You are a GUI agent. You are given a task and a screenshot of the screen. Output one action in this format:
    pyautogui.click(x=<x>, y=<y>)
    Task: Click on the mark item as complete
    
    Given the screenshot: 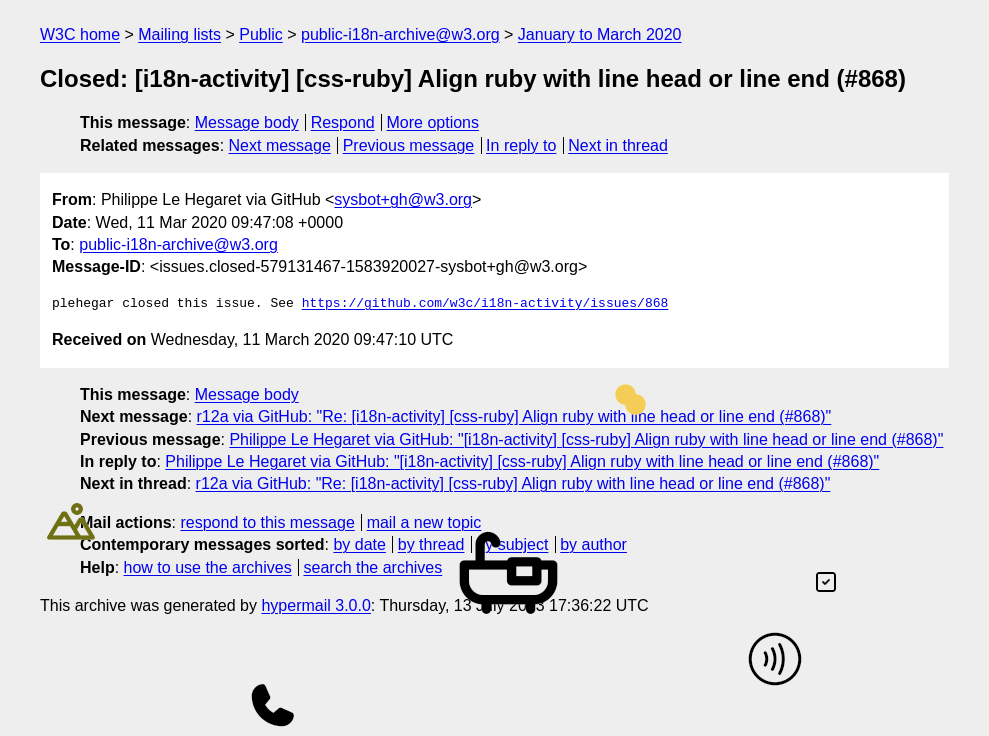 What is the action you would take?
    pyautogui.click(x=826, y=582)
    